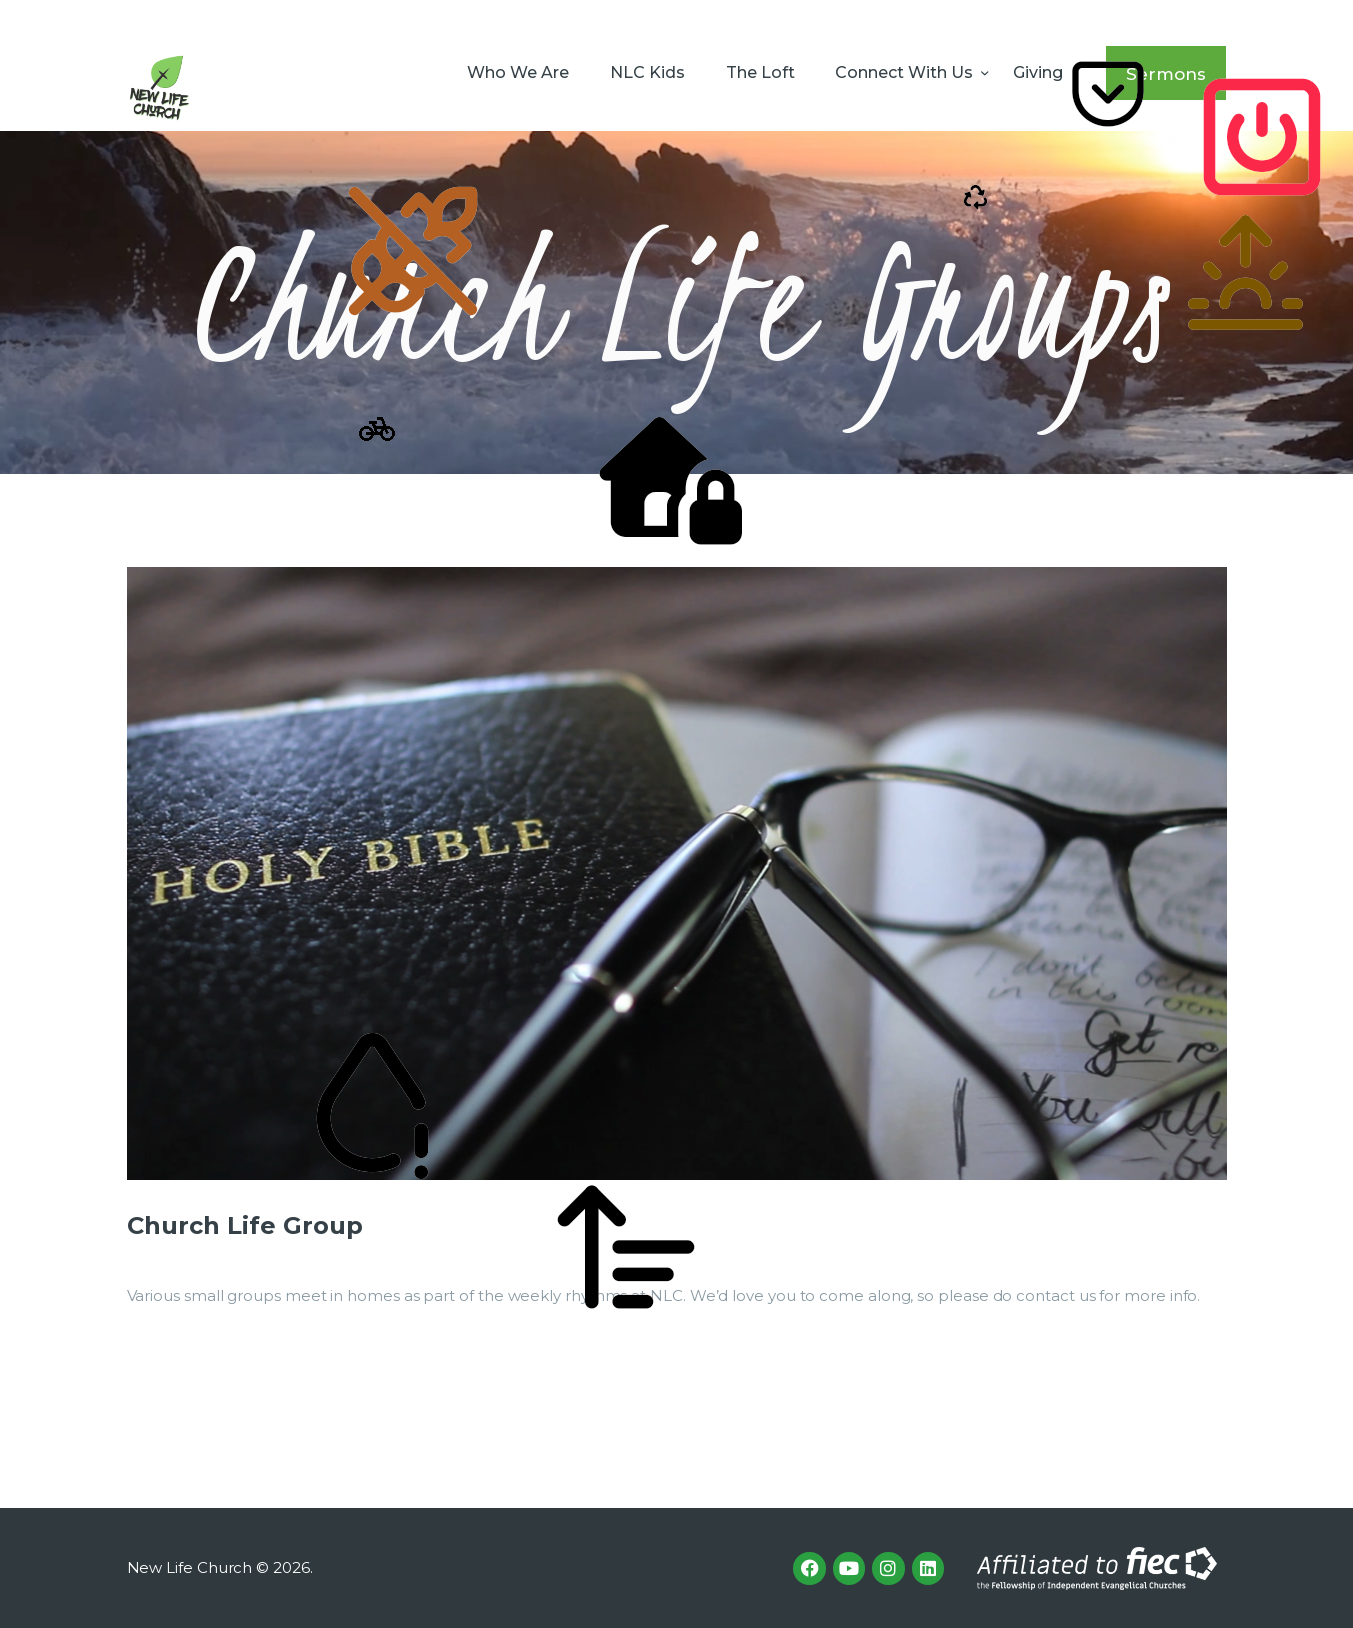 The width and height of the screenshot is (1353, 1628). I want to click on indicates recyclable item or material, so click(975, 196).